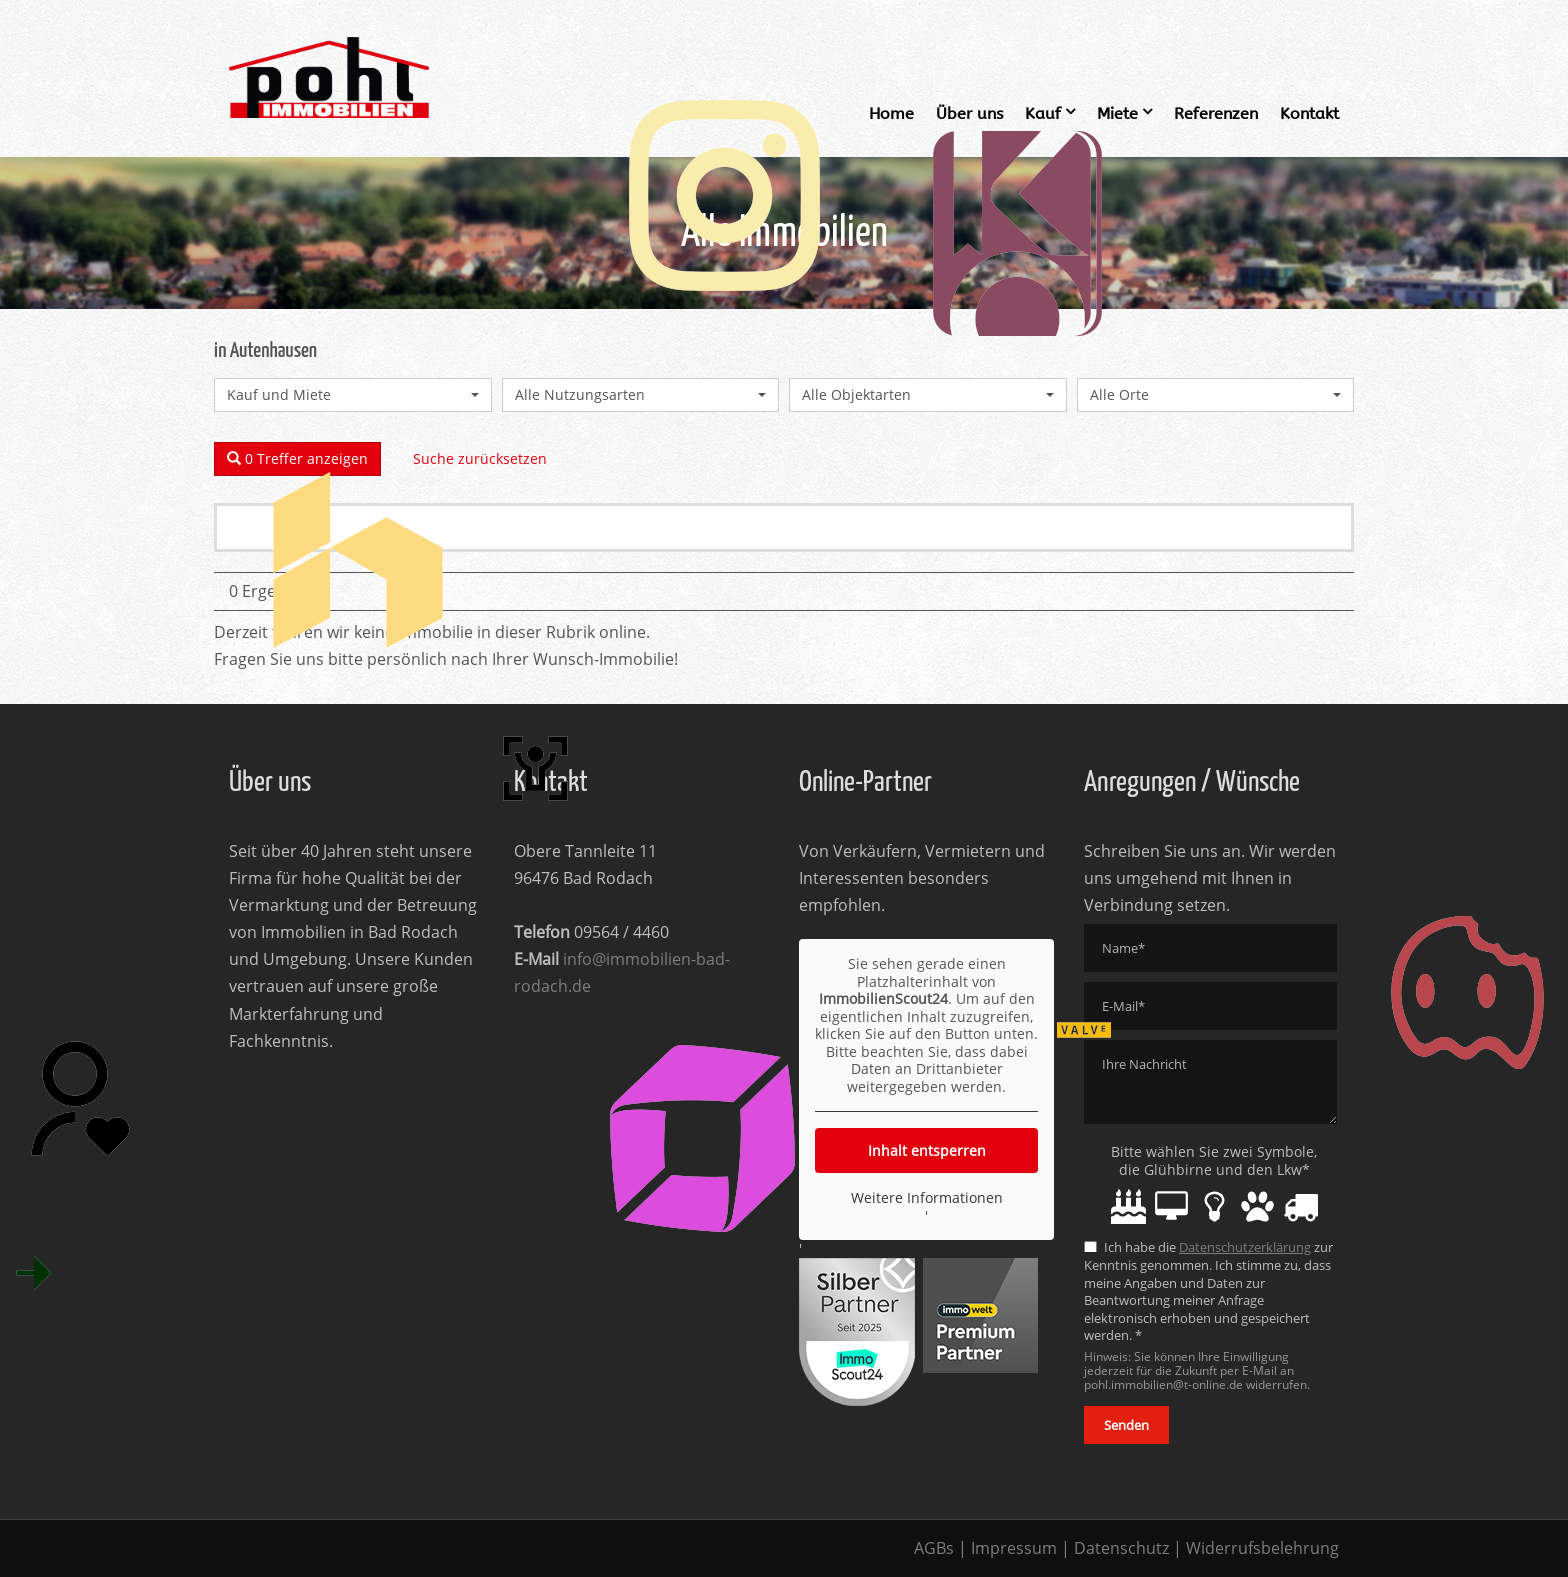  What do you see at coordinates (724, 195) in the screenshot?
I see `open Instagram app` at bounding box center [724, 195].